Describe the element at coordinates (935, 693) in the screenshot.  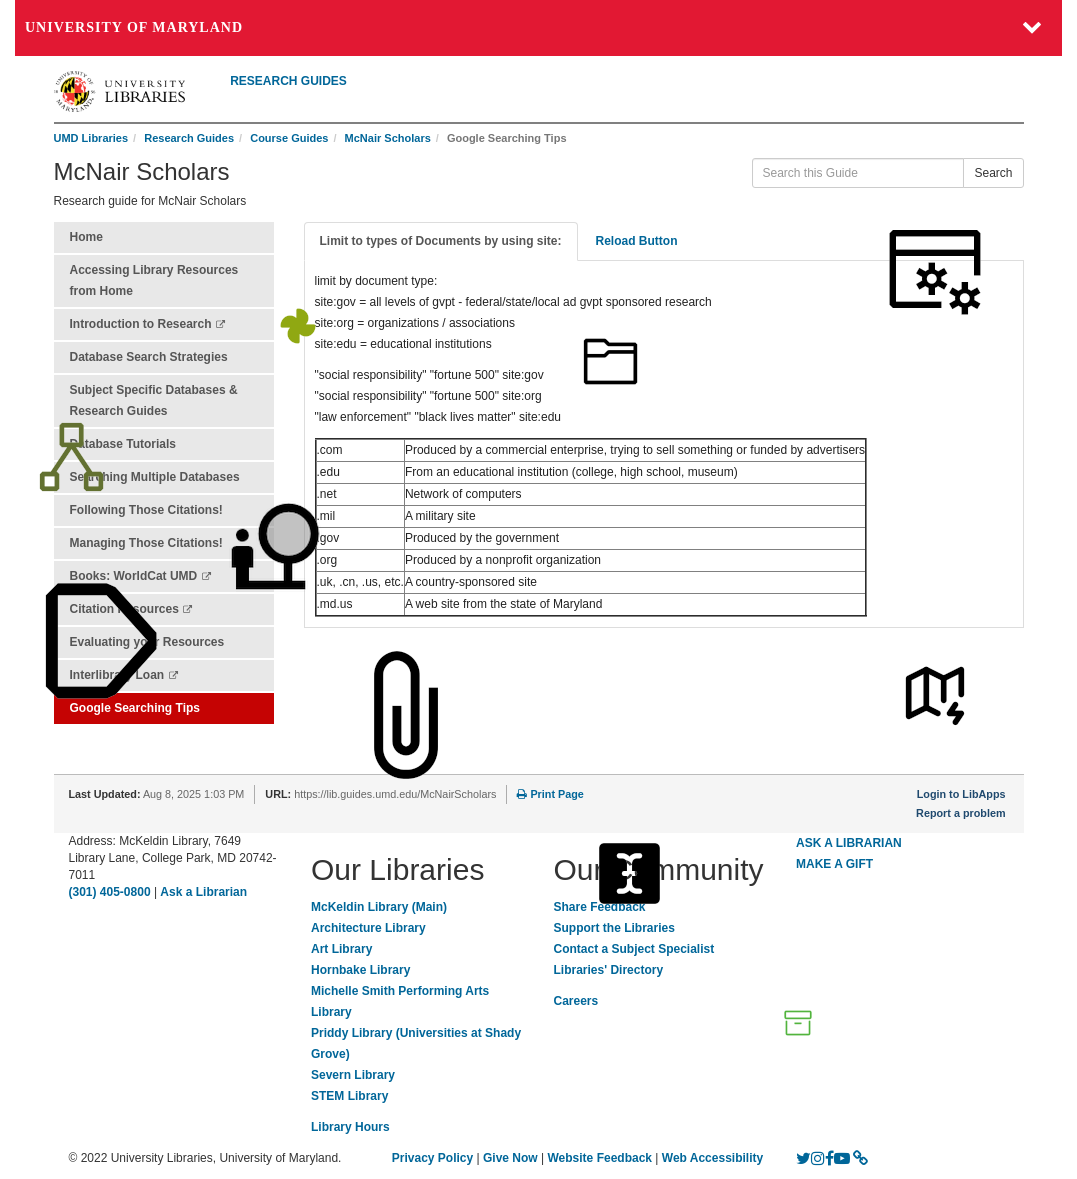
I see `find nearby charging stations` at that location.